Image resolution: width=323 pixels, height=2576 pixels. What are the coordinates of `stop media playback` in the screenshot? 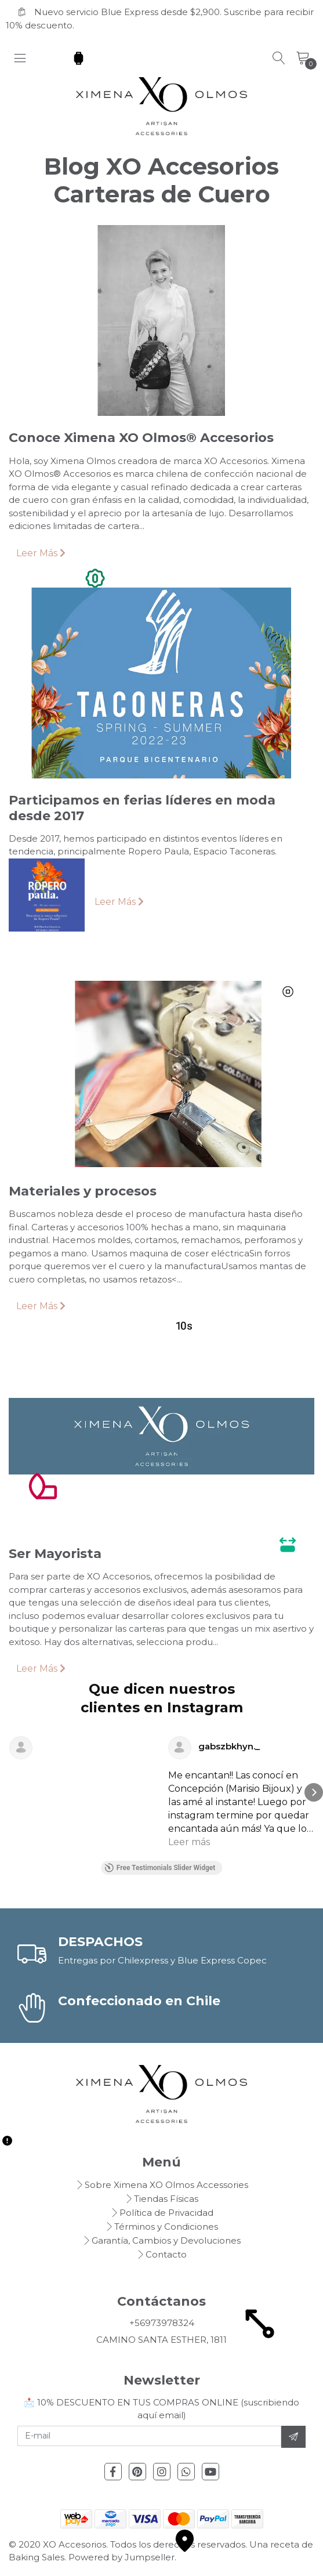 It's located at (288, 991).